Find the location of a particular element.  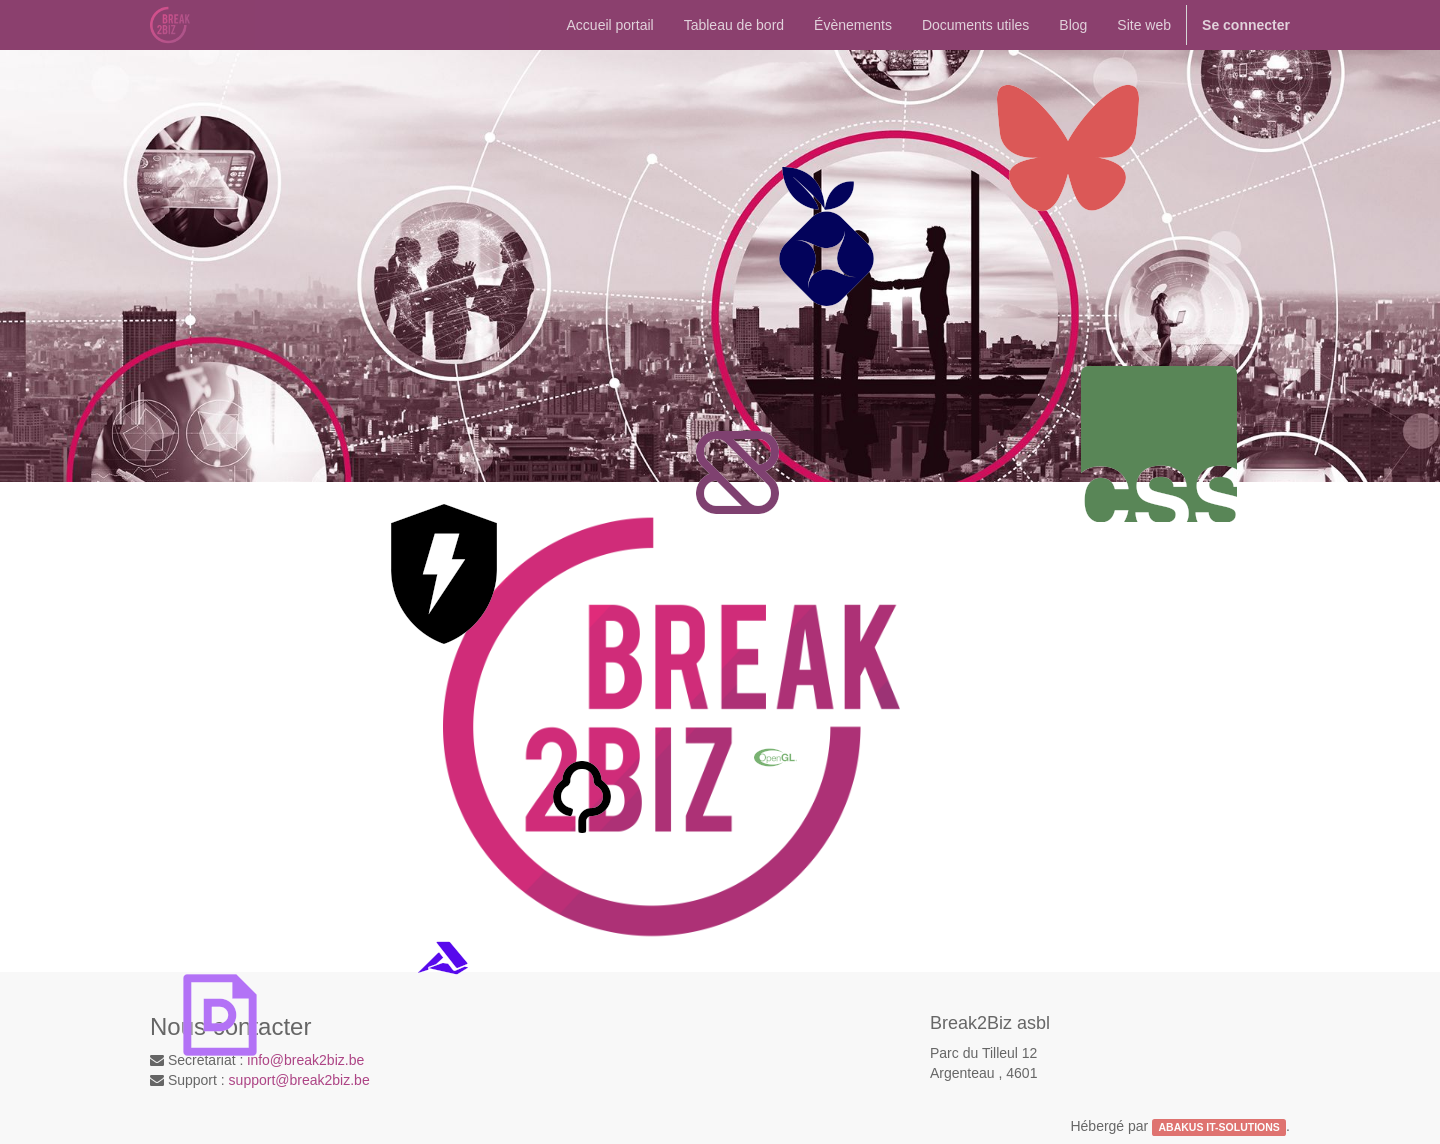

visit CSS Wizardry website or resources is located at coordinates (1159, 444).